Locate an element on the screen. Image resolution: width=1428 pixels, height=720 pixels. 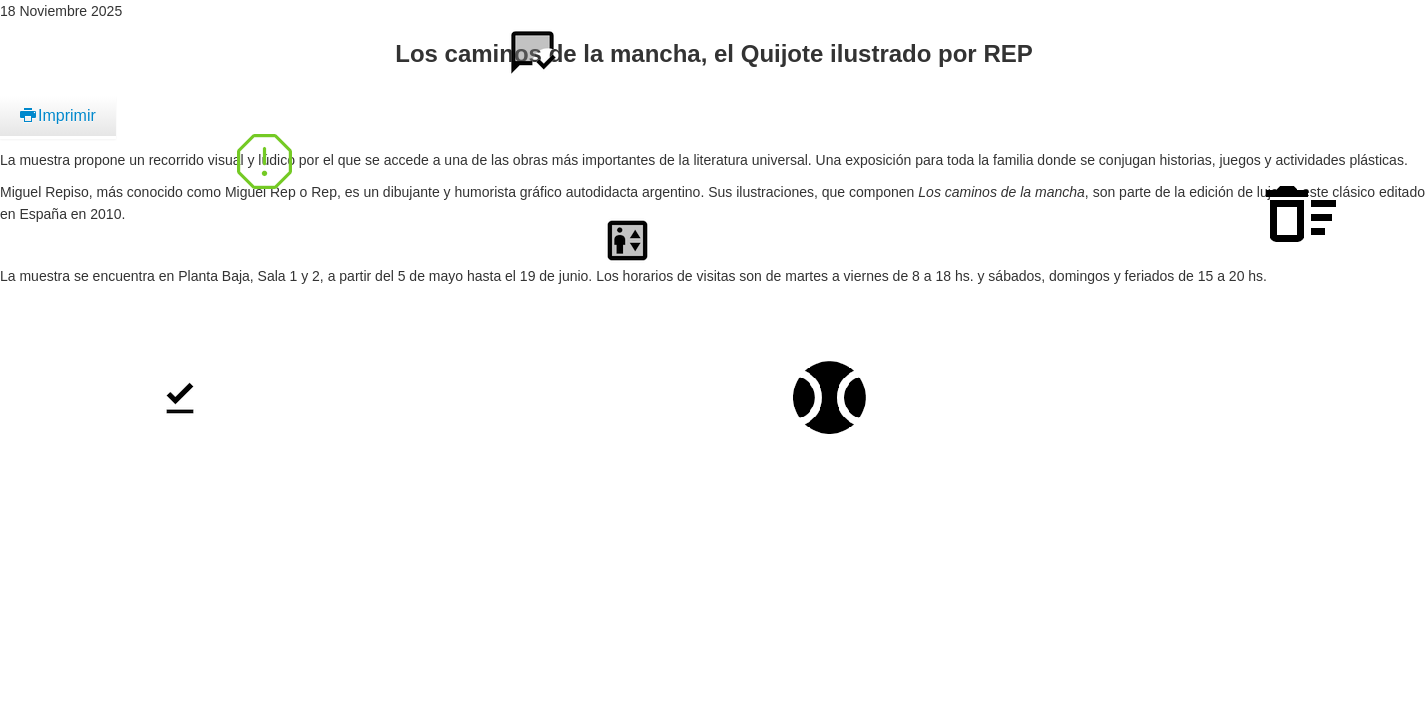
access baseball or sports content is located at coordinates (829, 397).